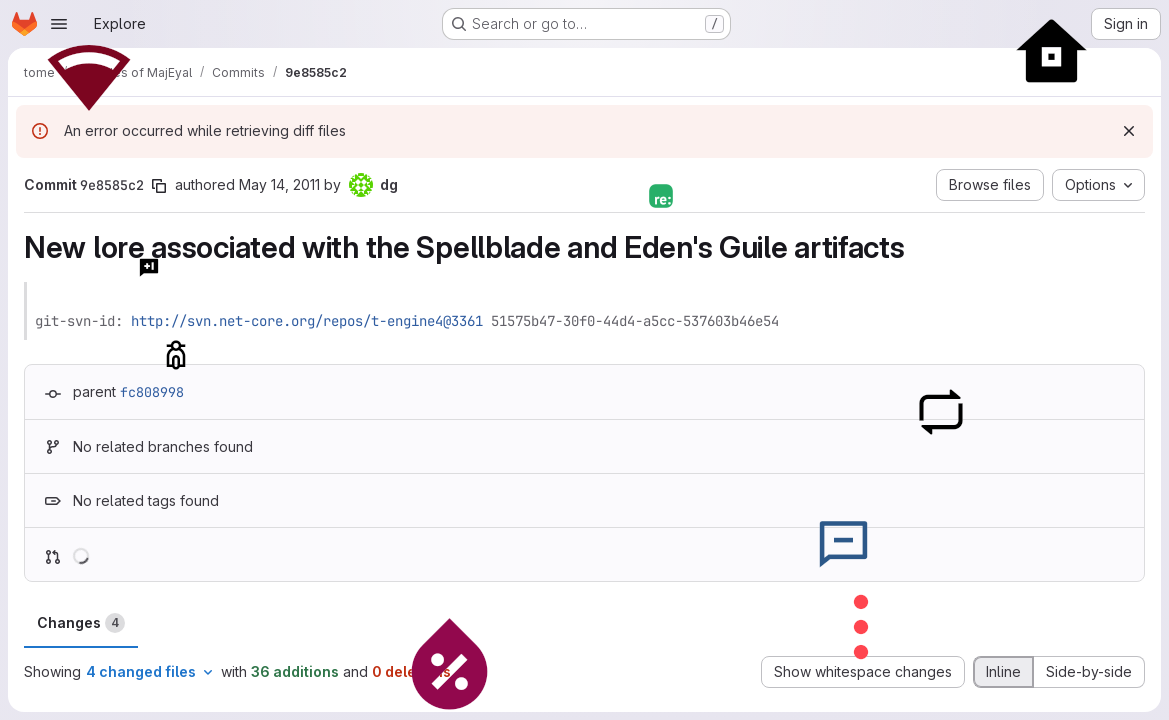  Describe the element at coordinates (89, 78) in the screenshot. I see `indicates strong wifi signal strength` at that location.